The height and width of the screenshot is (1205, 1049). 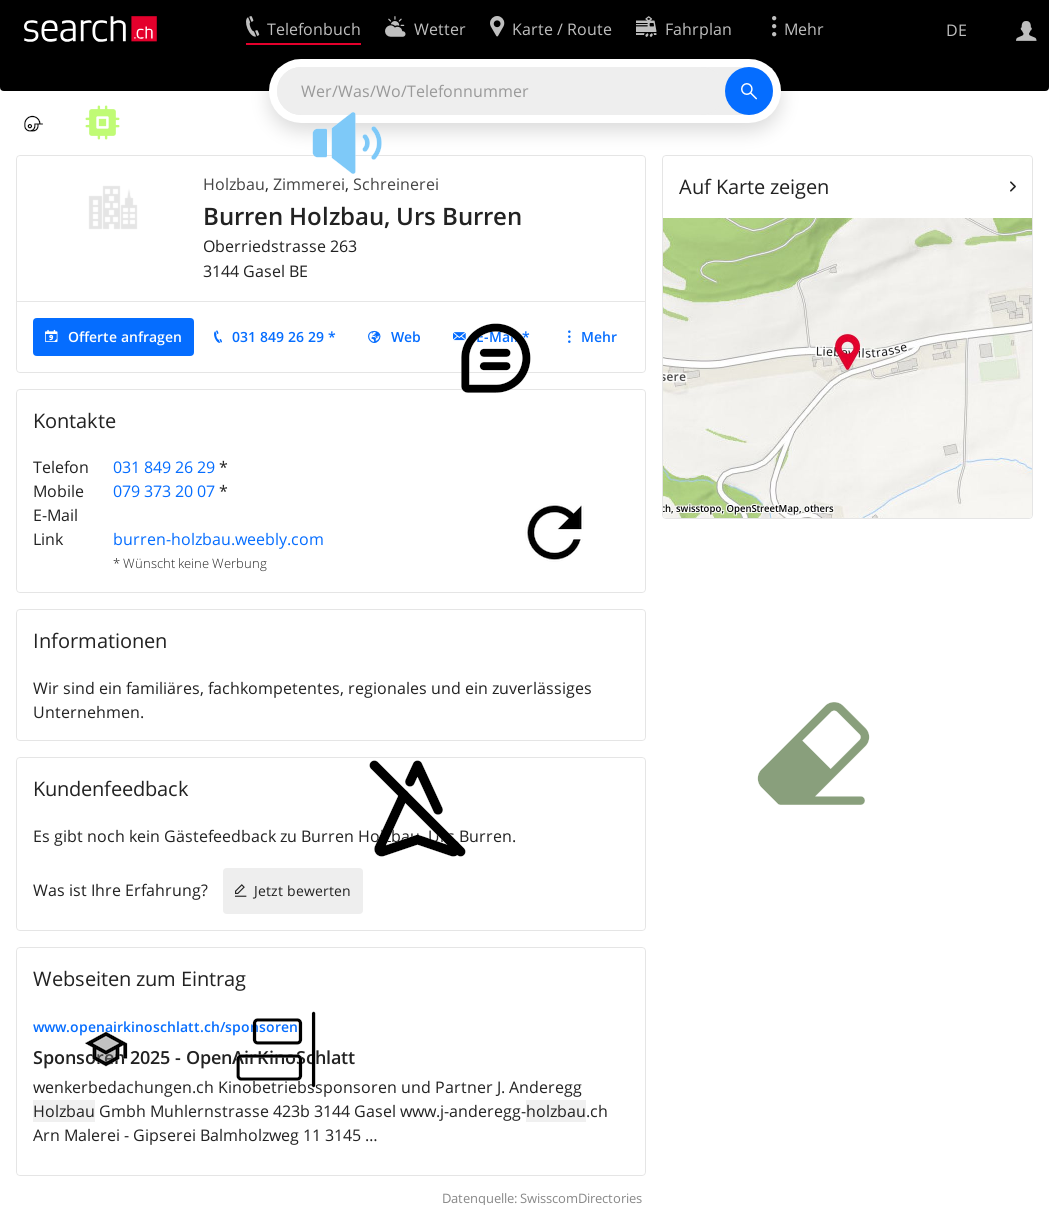 I want to click on access baseball or sports settings, so click(x=33, y=124).